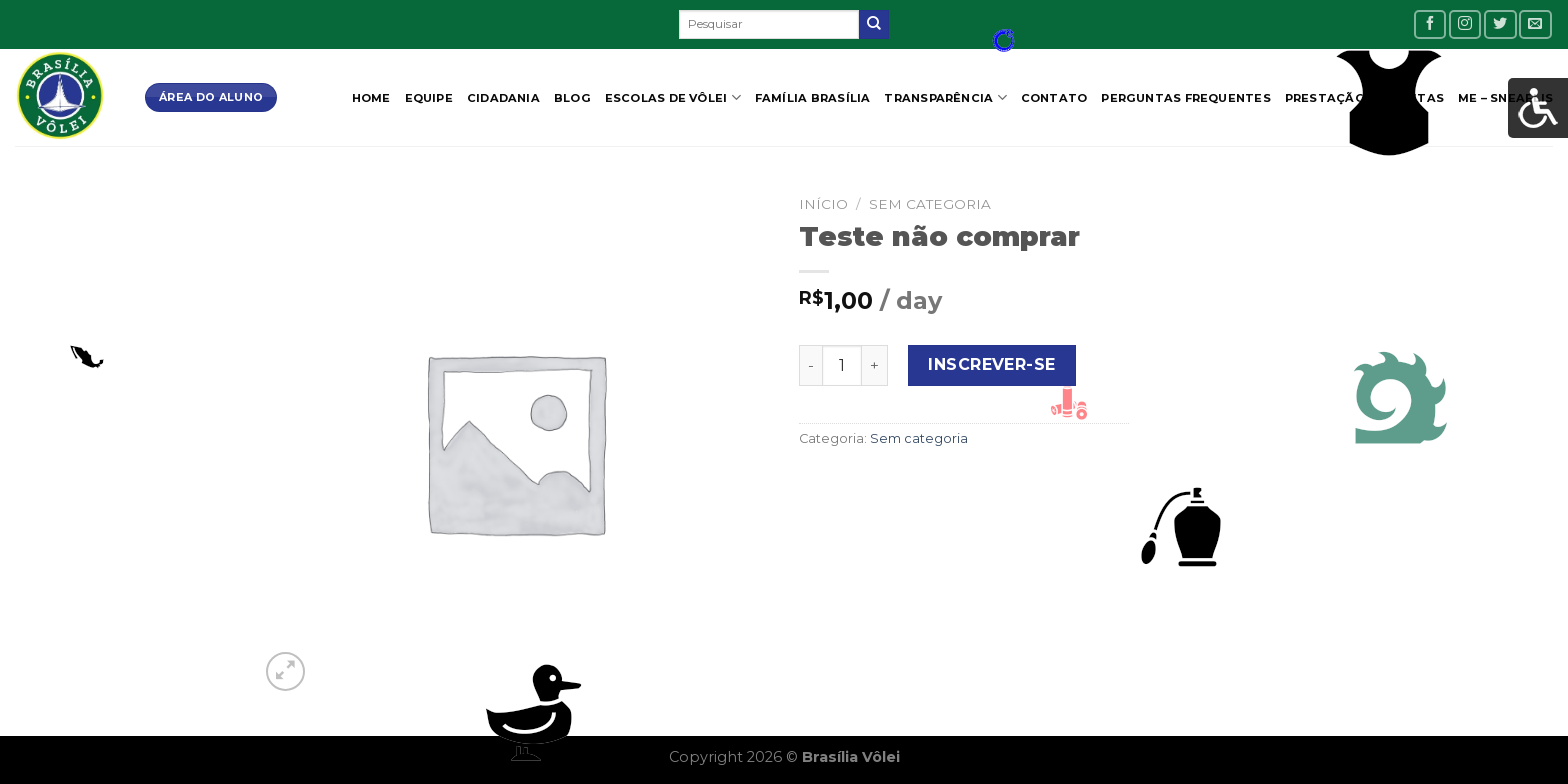  I want to click on indicates infinite loop or cyclical process, so click(1003, 40).